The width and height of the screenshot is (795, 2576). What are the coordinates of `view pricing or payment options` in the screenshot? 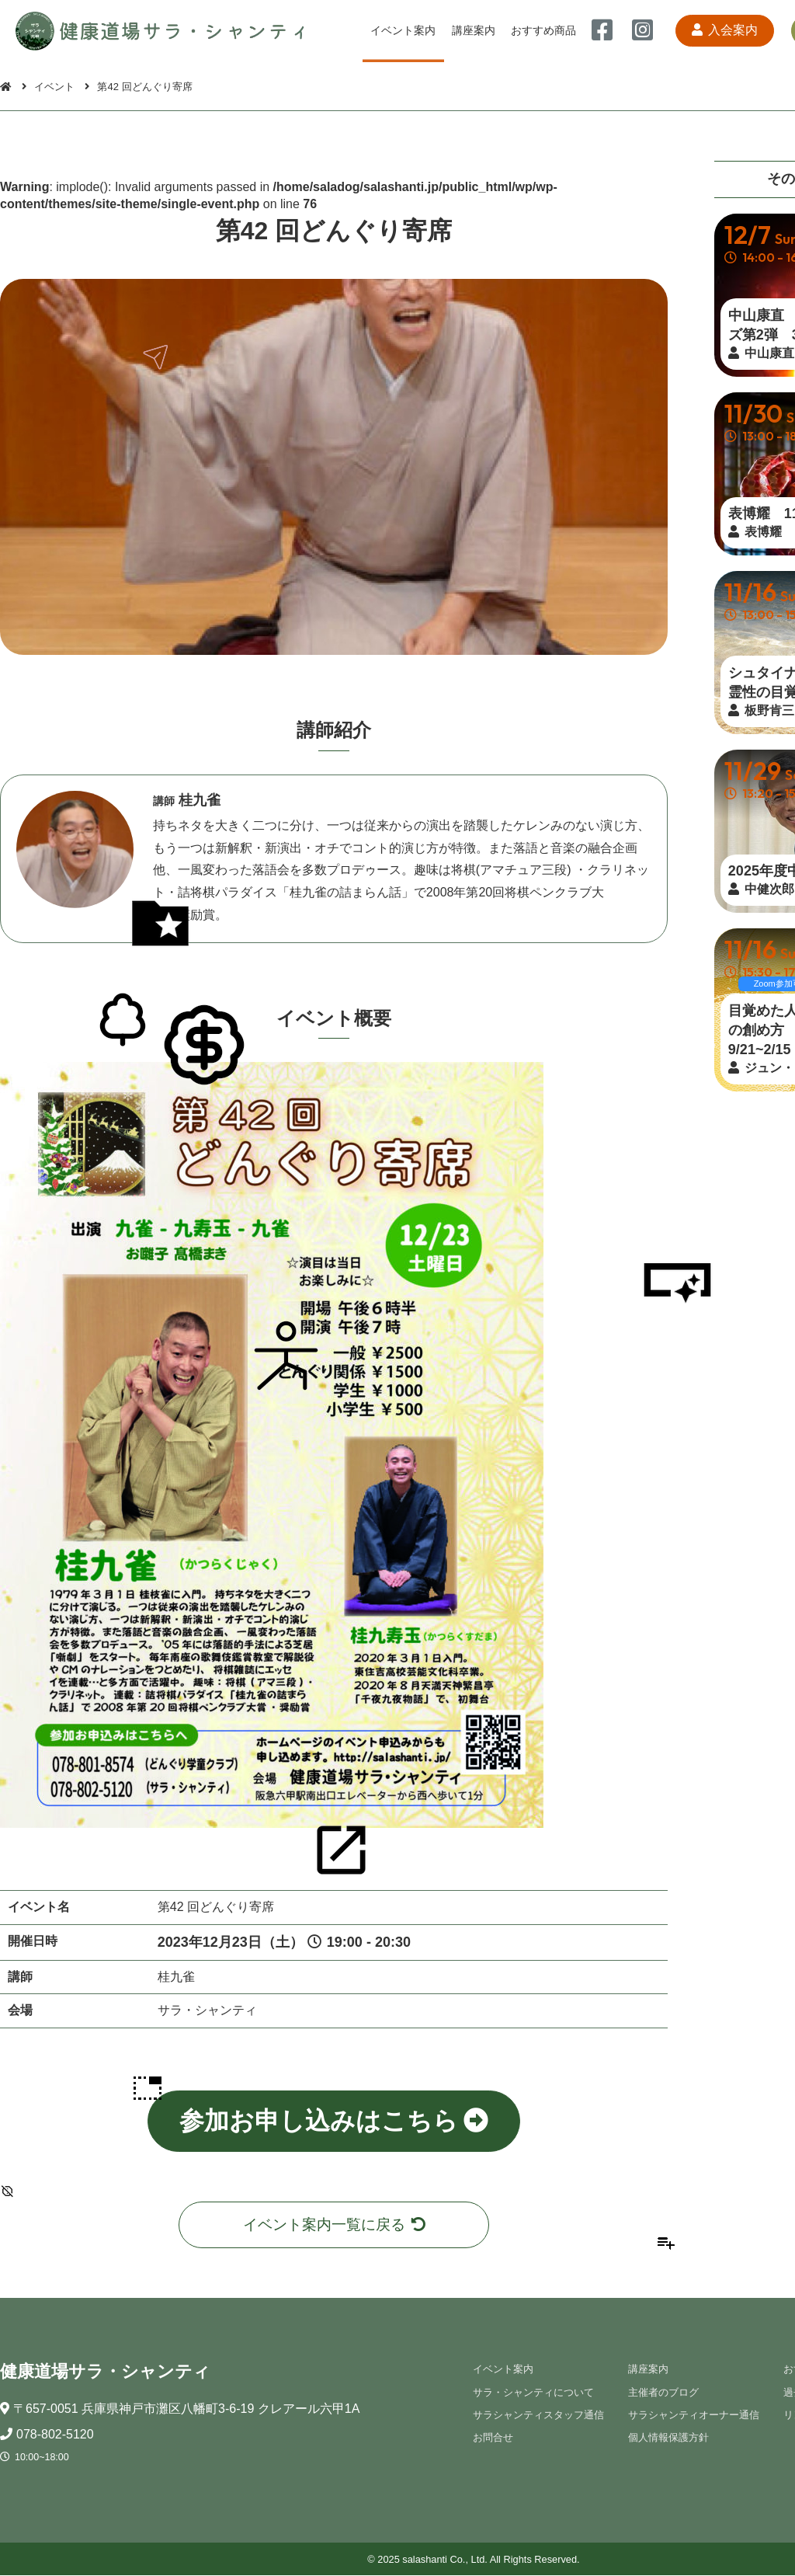 It's located at (204, 1045).